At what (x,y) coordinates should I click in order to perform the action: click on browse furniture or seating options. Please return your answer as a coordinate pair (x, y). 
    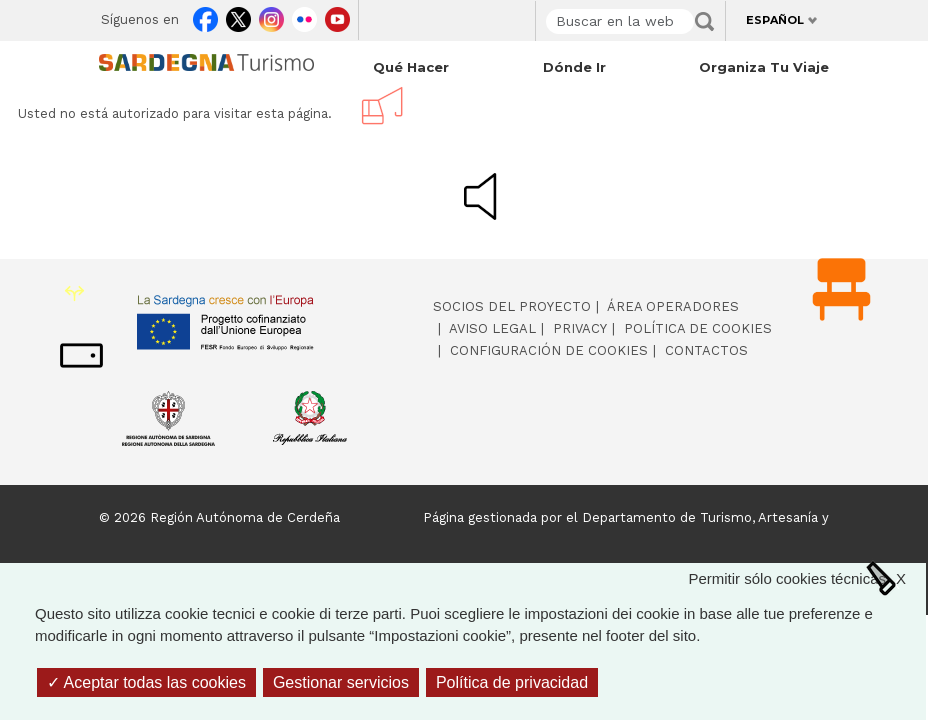
    Looking at the image, I should click on (841, 289).